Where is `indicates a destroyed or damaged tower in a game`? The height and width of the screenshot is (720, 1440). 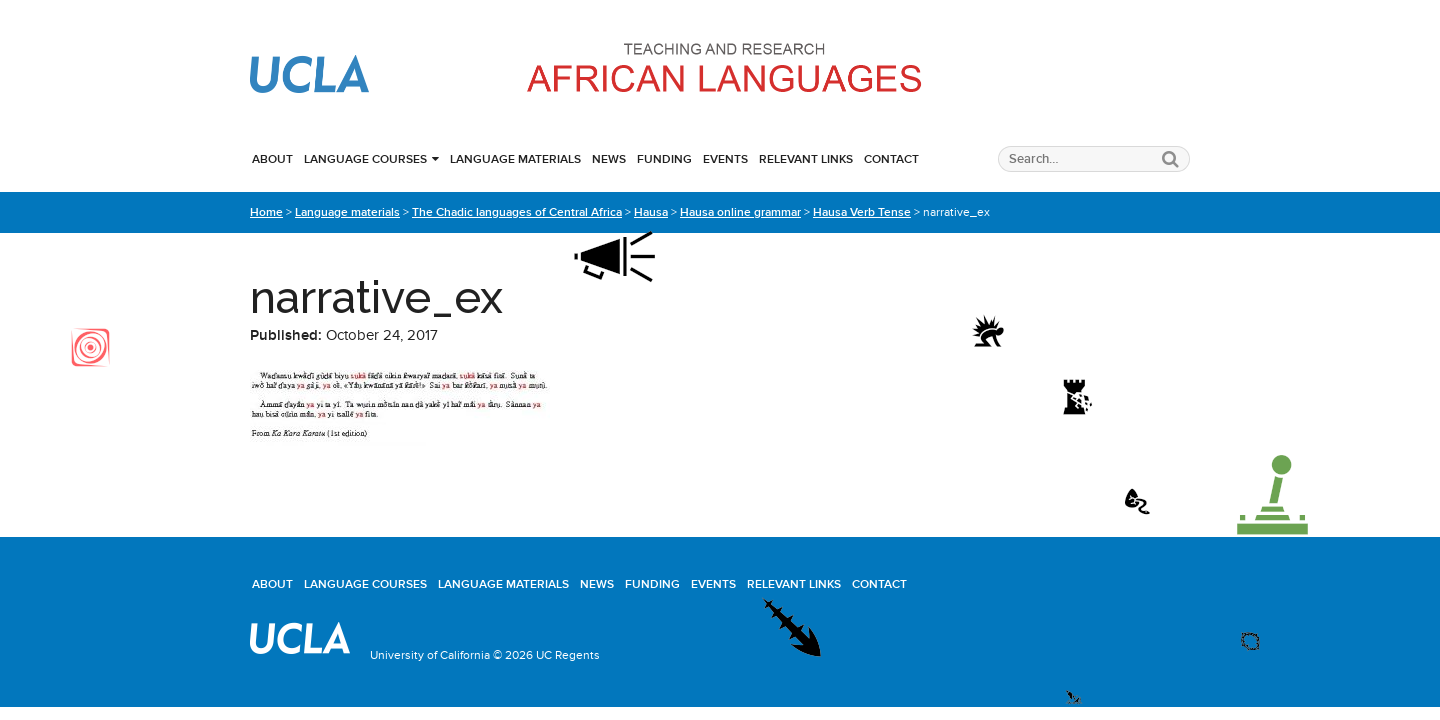
indicates a destroyed or damaged tower in a game is located at coordinates (1076, 397).